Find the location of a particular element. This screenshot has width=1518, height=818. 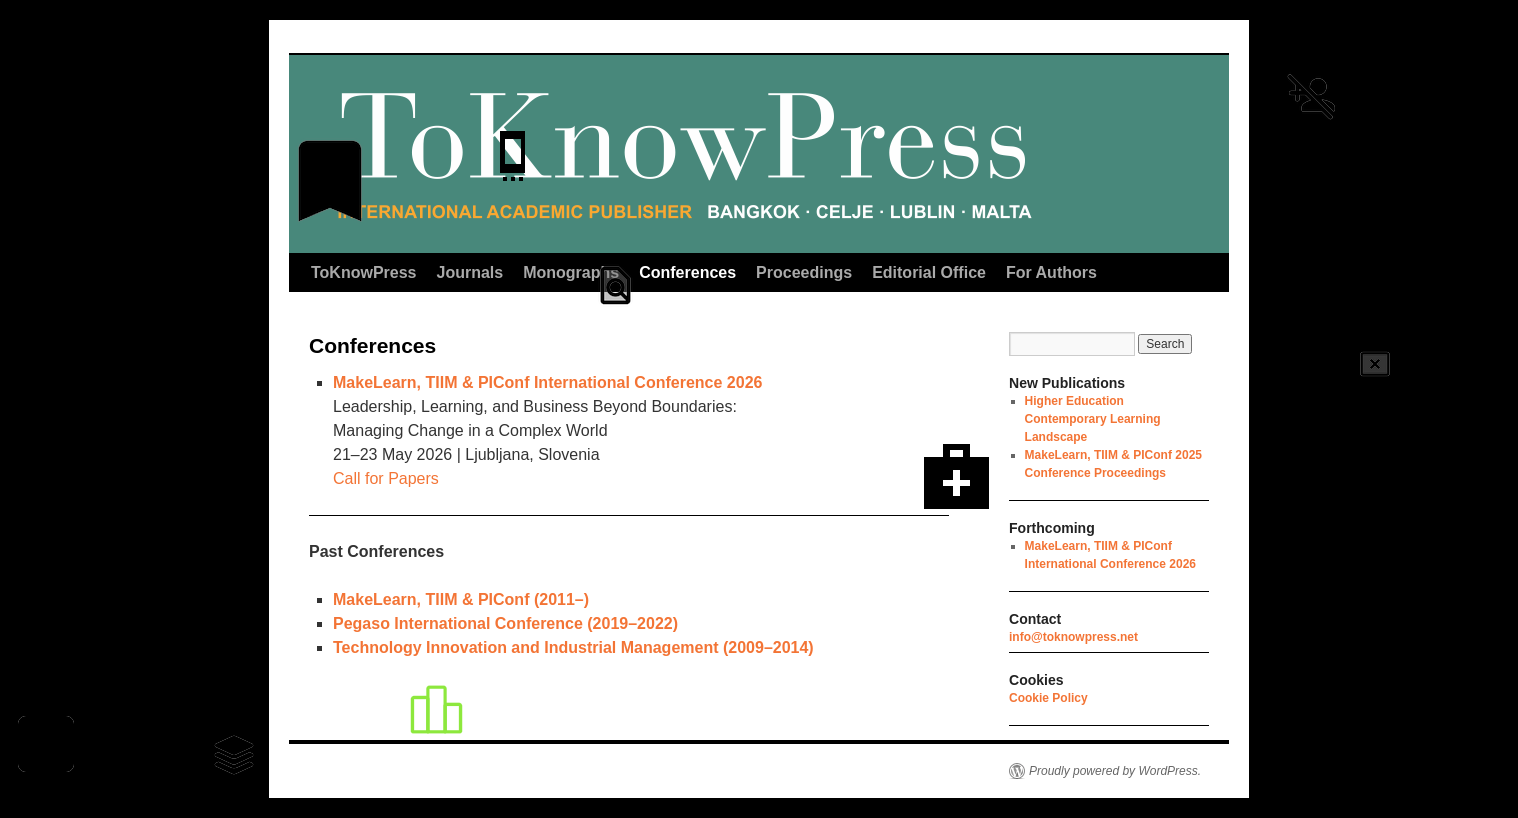

save this item for later is located at coordinates (330, 181).